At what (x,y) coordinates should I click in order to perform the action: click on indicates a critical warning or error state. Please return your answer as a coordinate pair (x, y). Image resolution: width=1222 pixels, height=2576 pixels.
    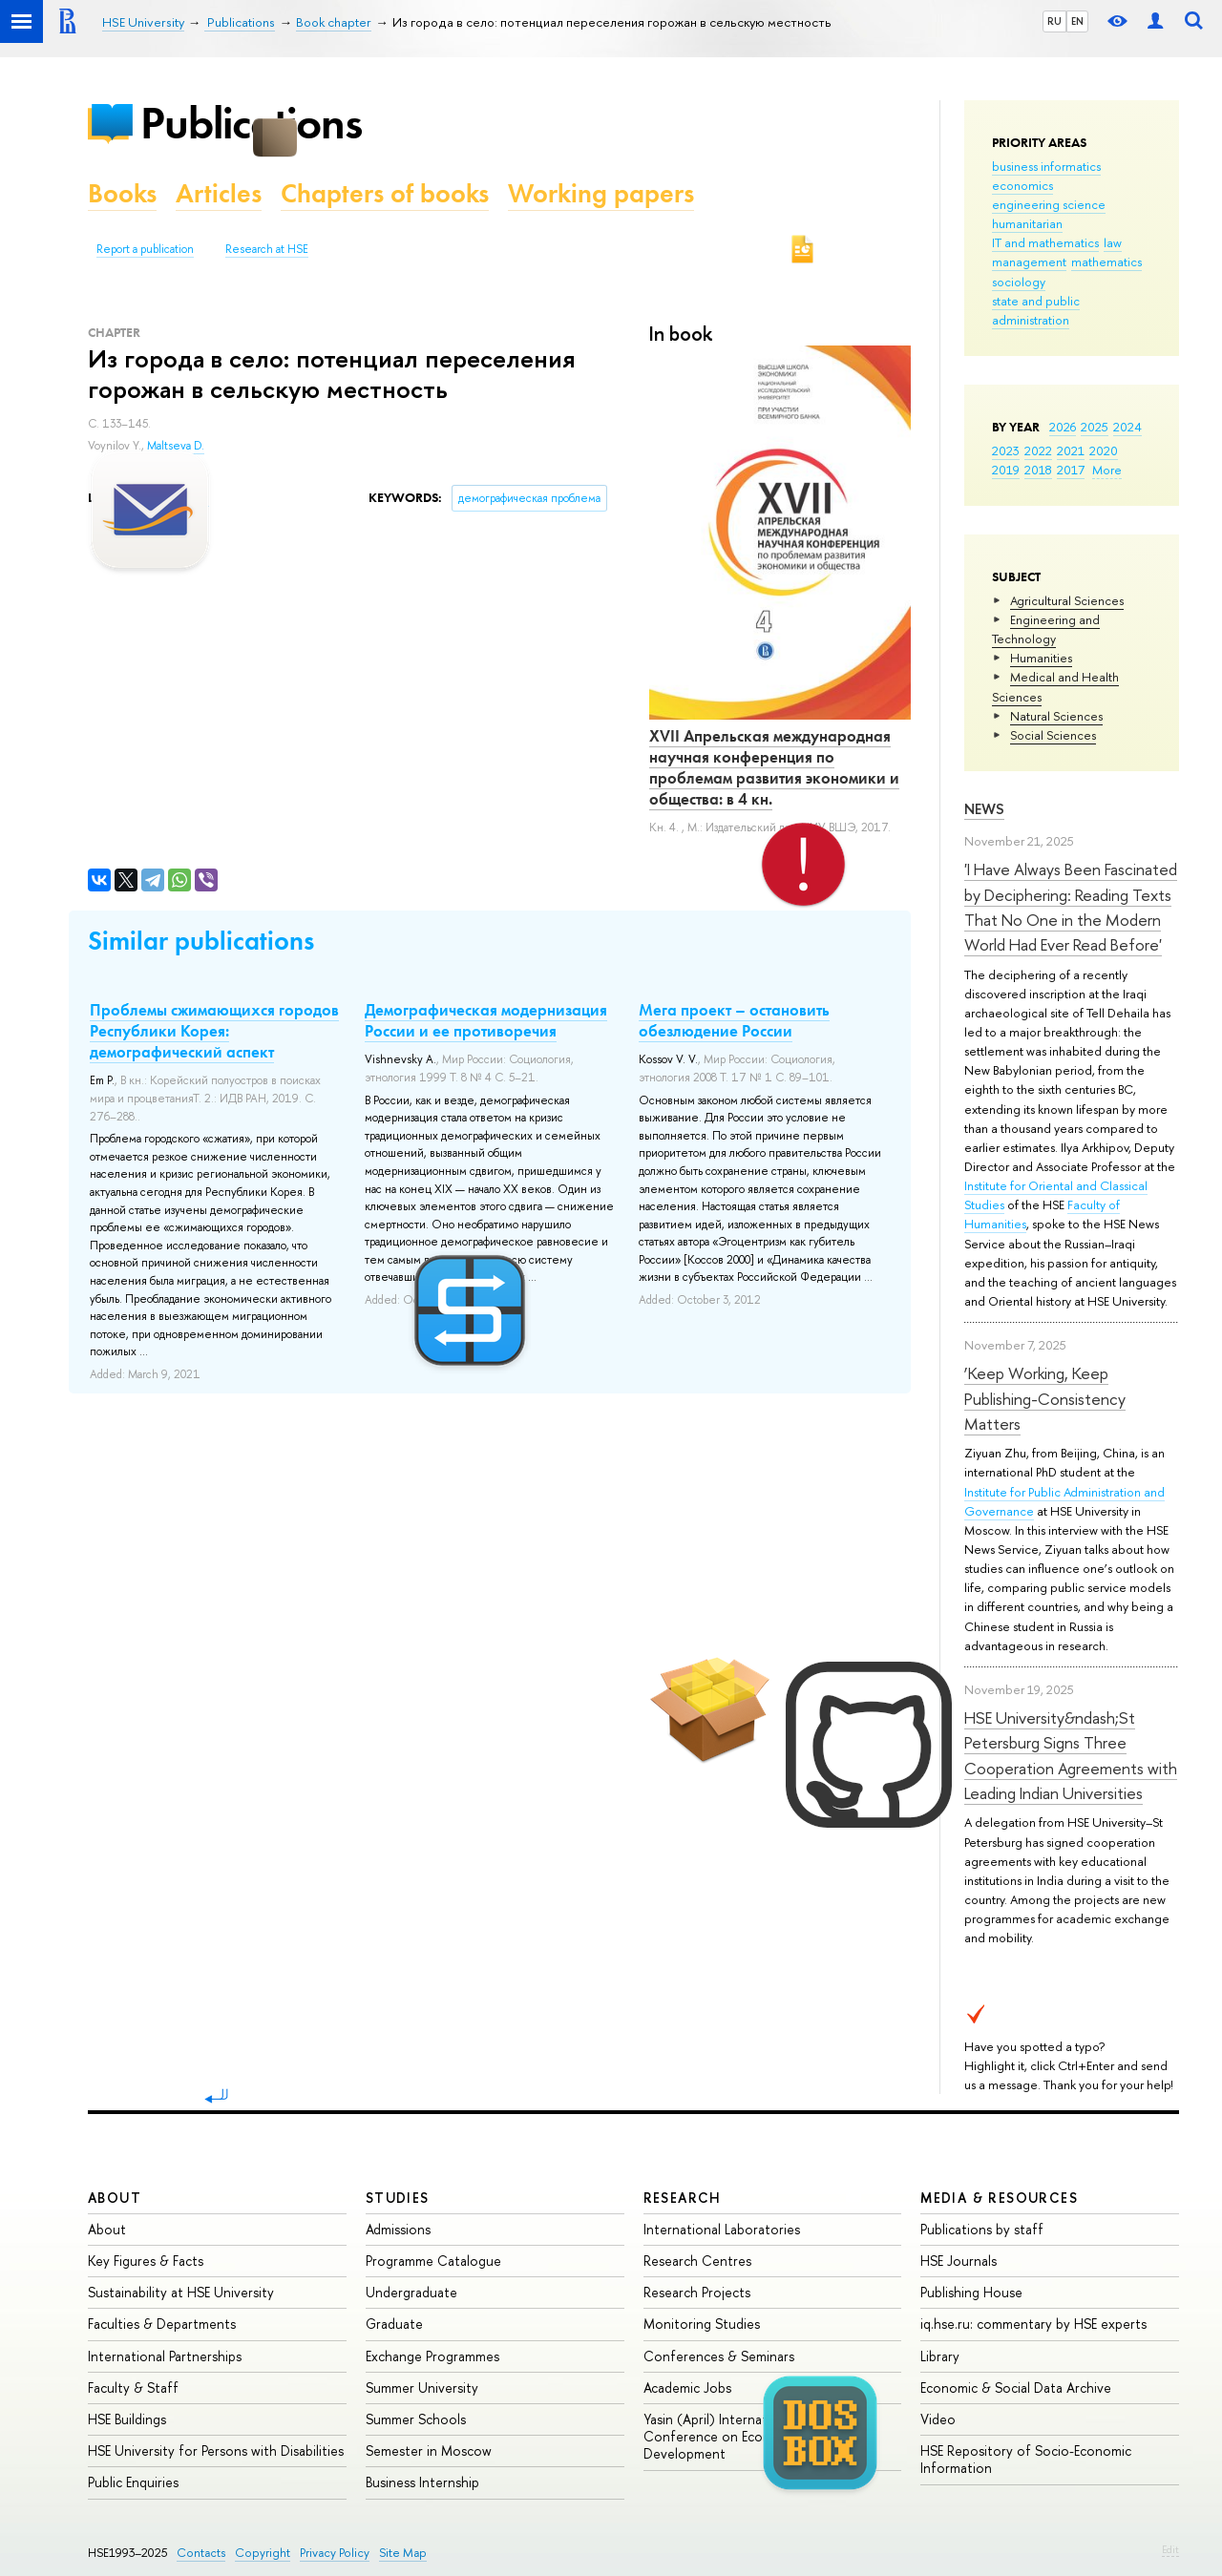
    Looking at the image, I should click on (803, 864).